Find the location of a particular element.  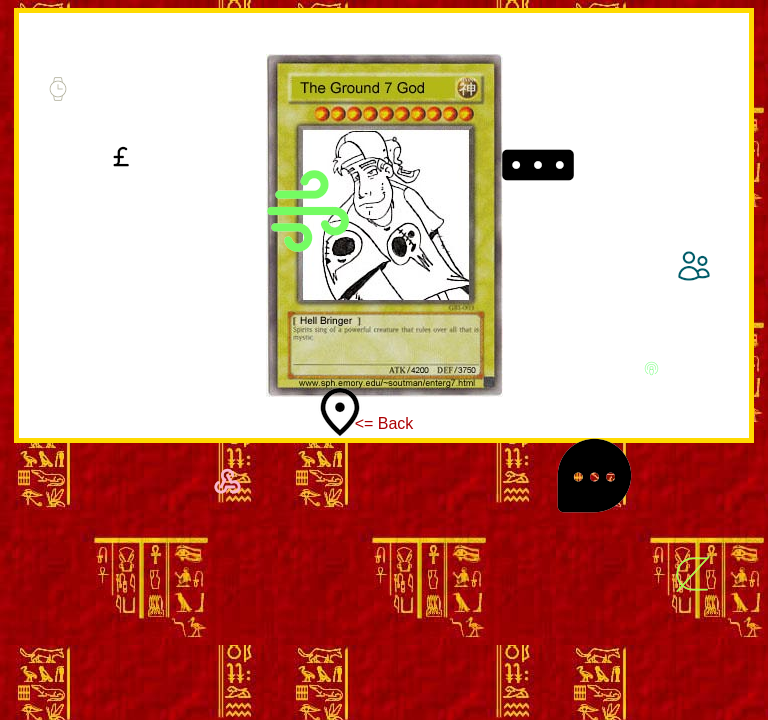

view or select a location on the map is located at coordinates (340, 412).